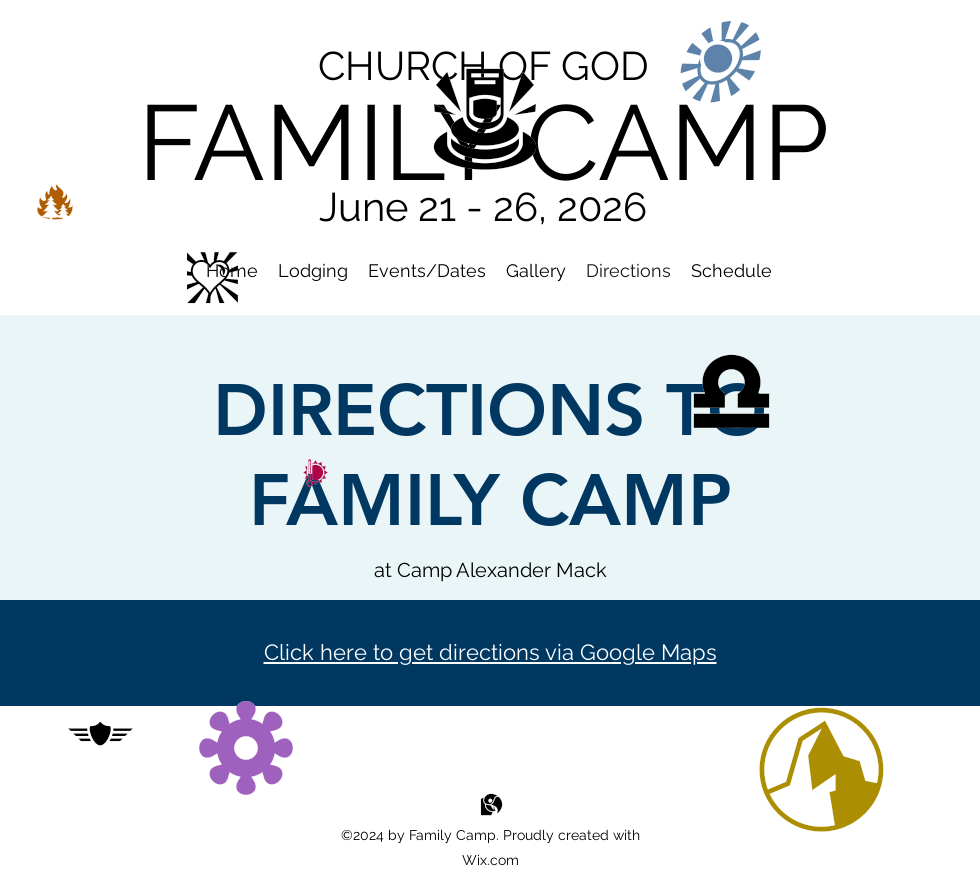  What do you see at coordinates (212, 277) in the screenshot?
I see `indicates a favorite or loved item` at bounding box center [212, 277].